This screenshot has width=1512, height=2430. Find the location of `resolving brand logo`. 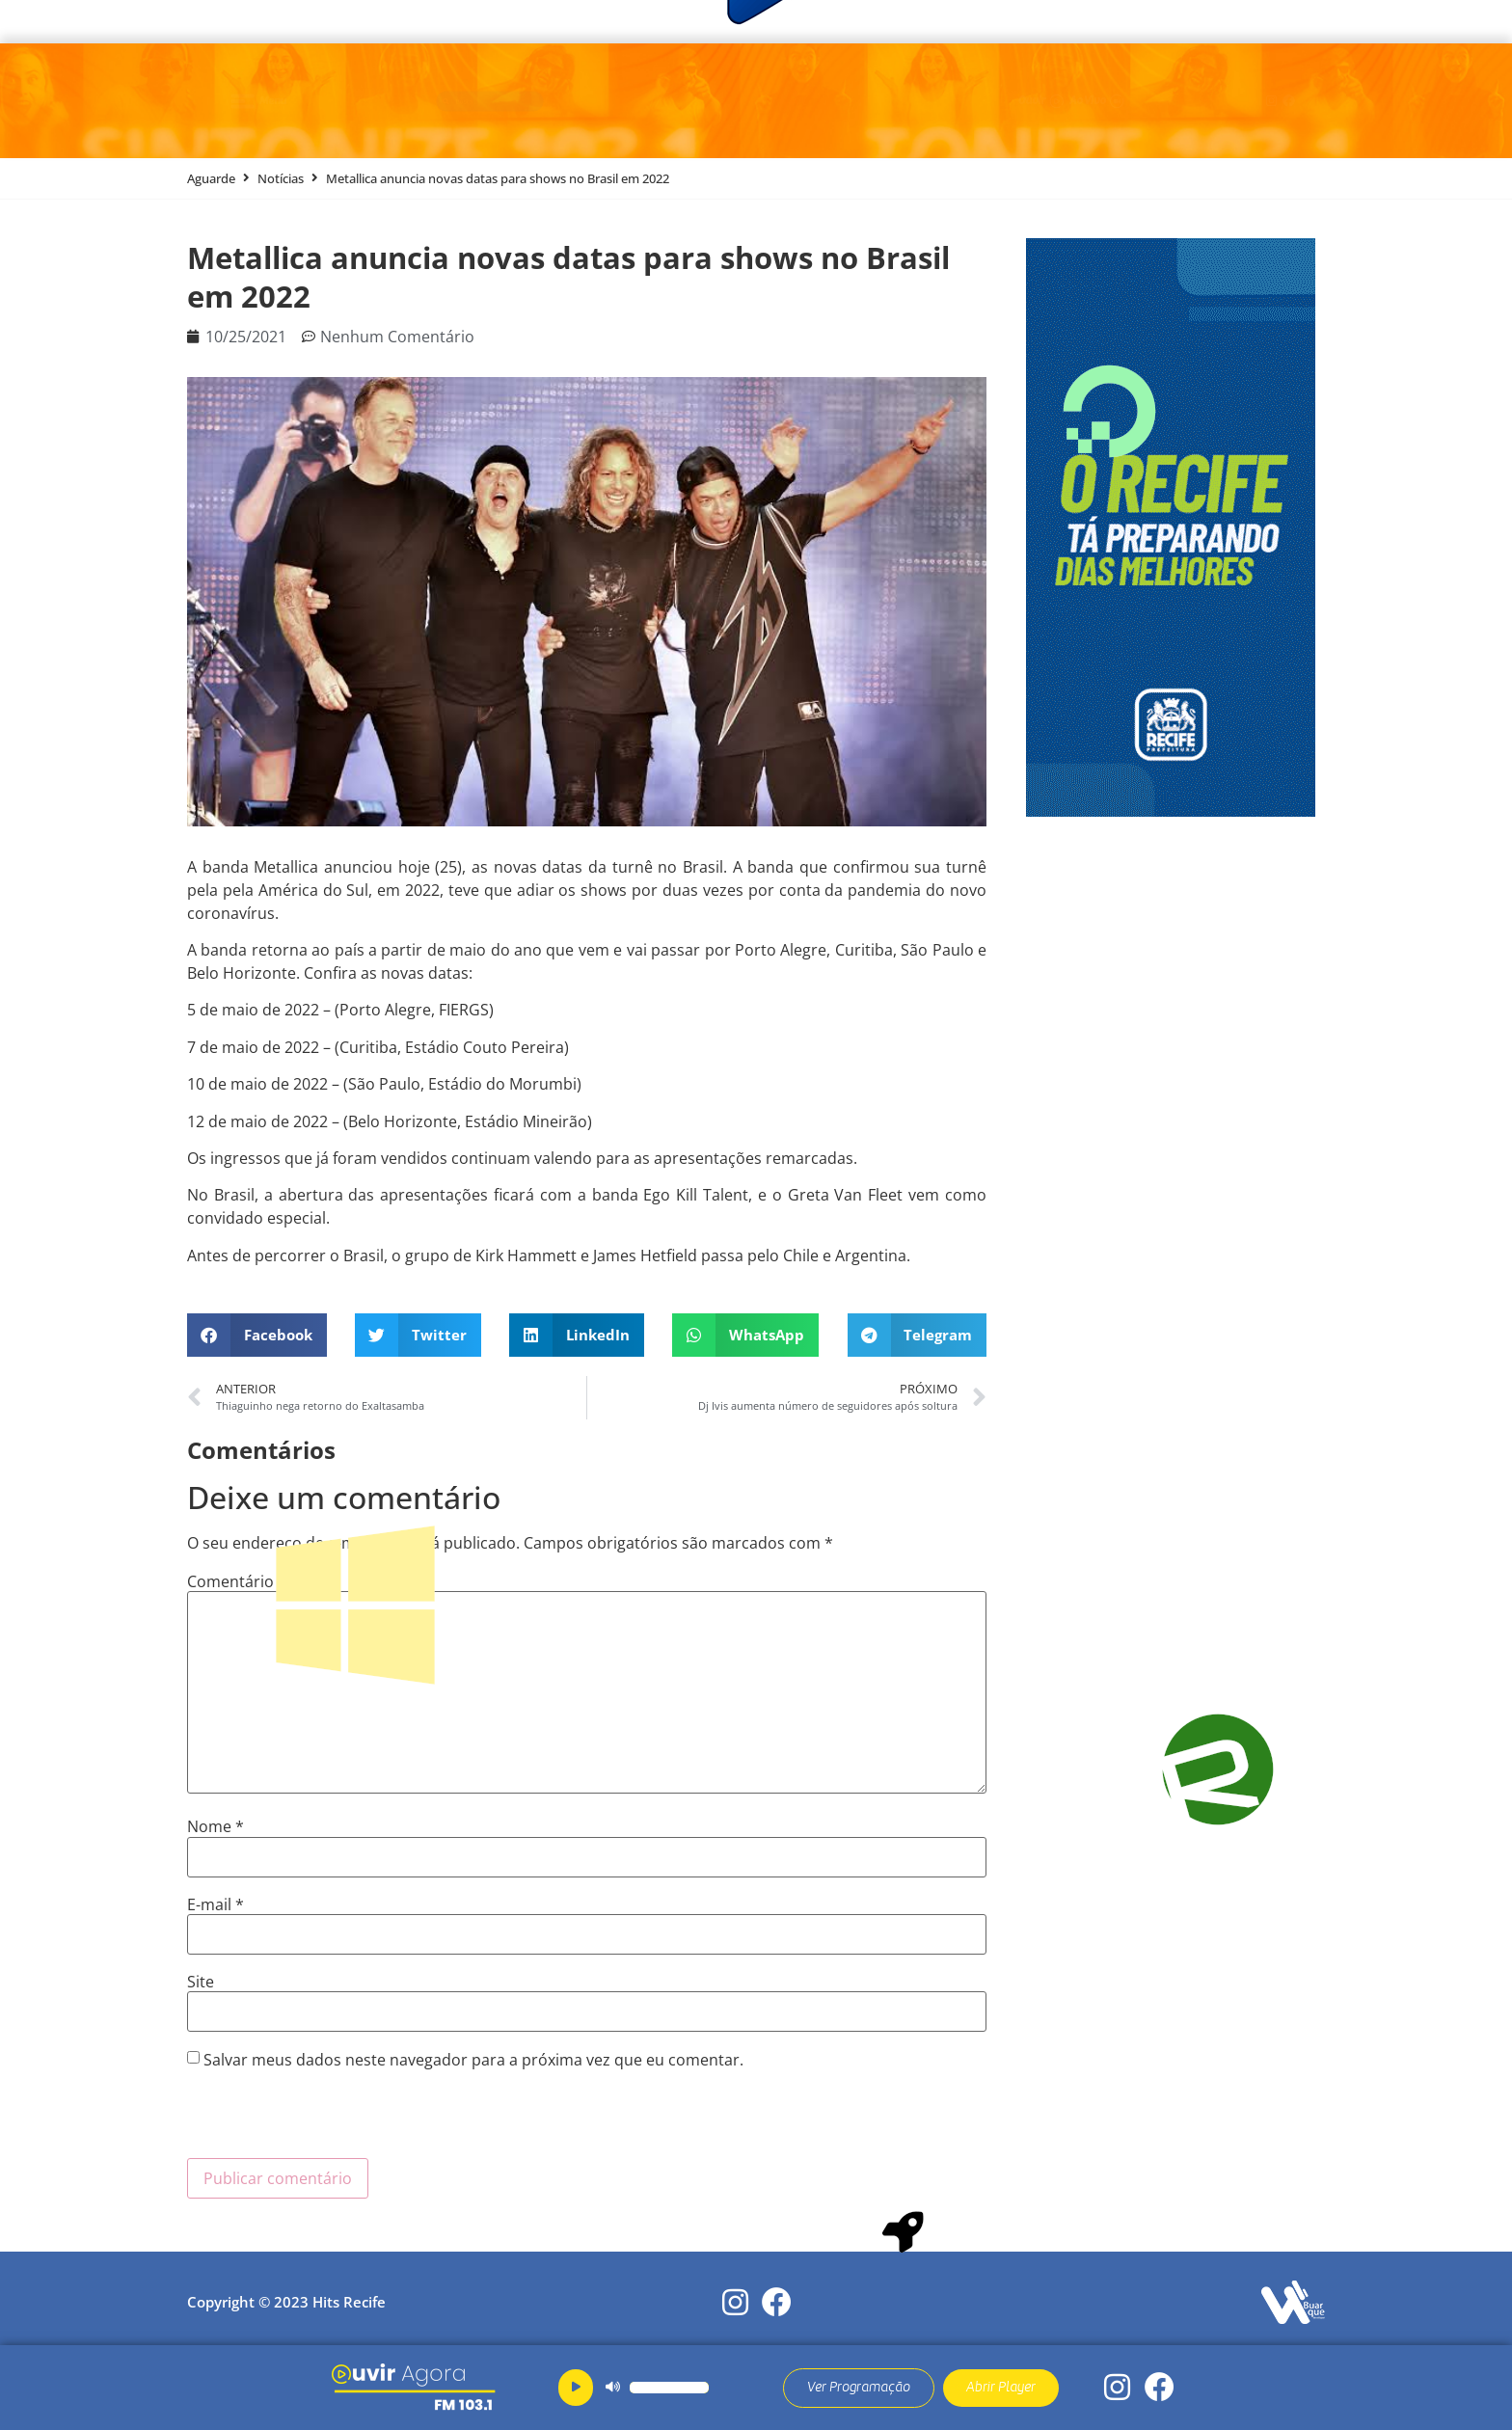

resolving brand logo is located at coordinates (1218, 1769).